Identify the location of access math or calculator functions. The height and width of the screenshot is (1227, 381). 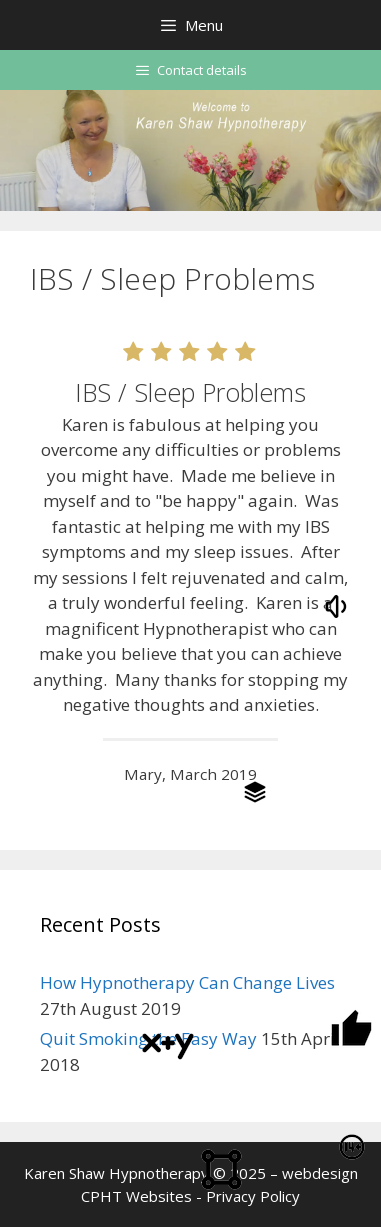
(168, 1043).